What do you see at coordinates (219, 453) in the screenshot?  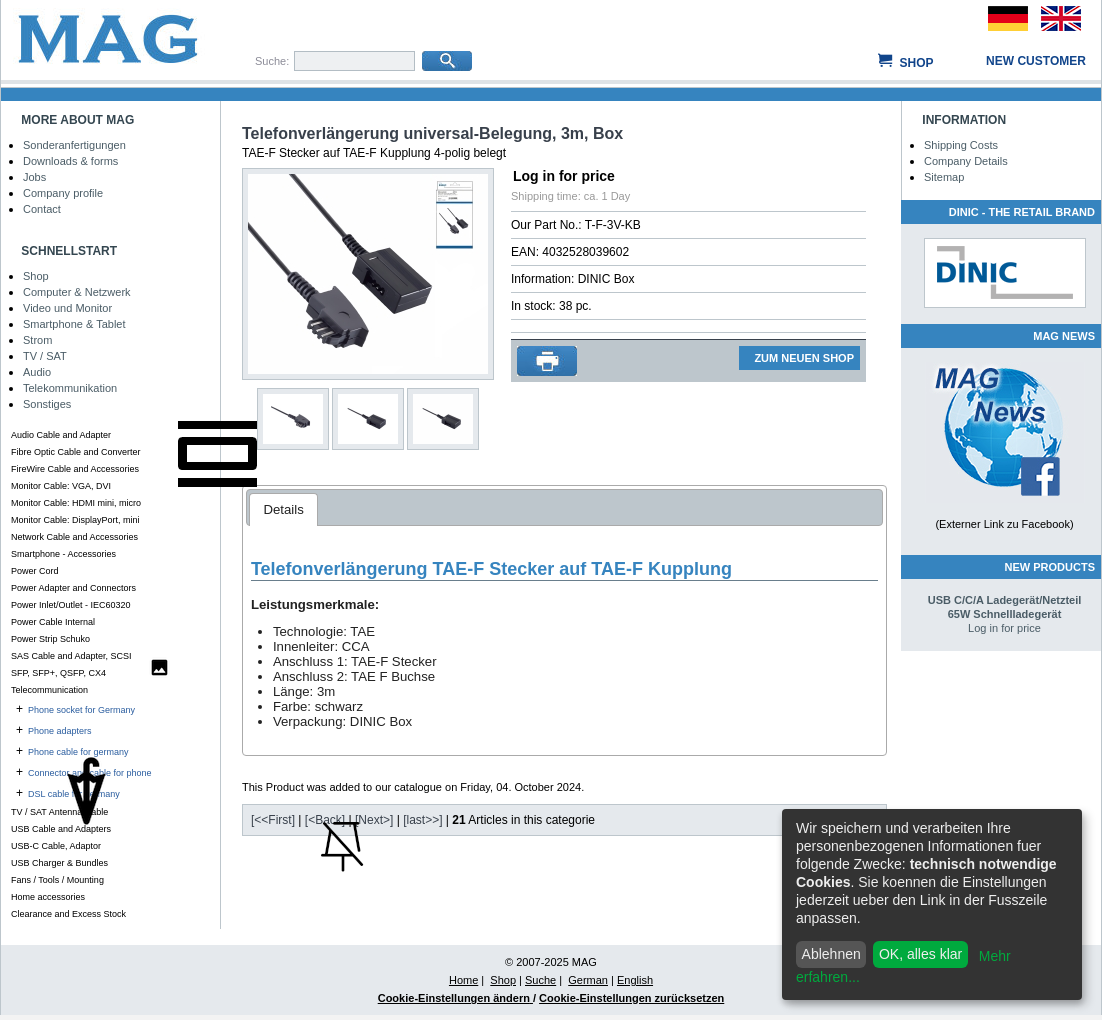 I see `switch to day view in calendar` at bounding box center [219, 453].